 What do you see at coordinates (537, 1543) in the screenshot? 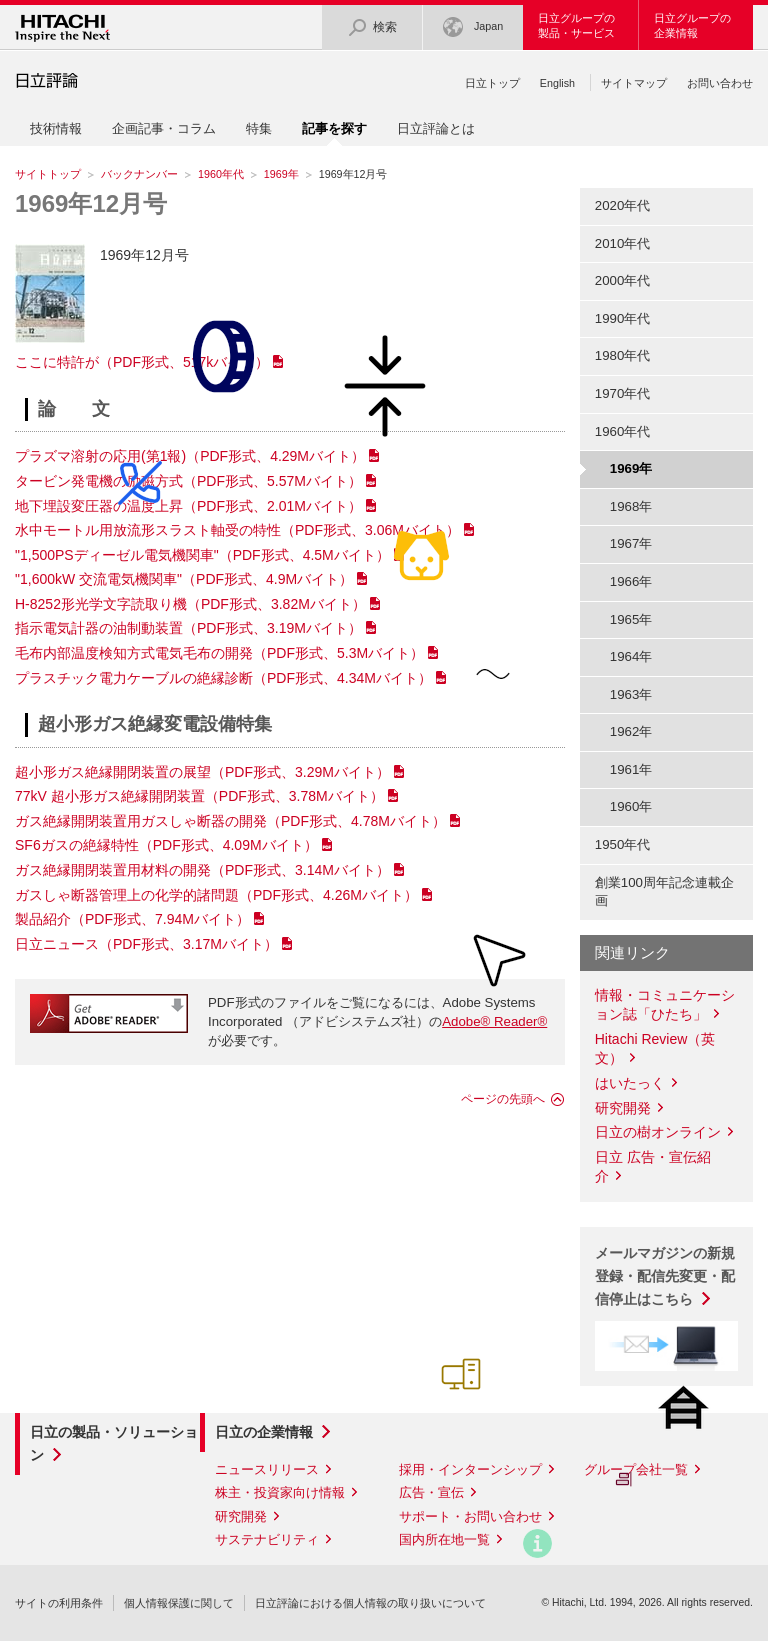
I see `view more information or details` at bounding box center [537, 1543].